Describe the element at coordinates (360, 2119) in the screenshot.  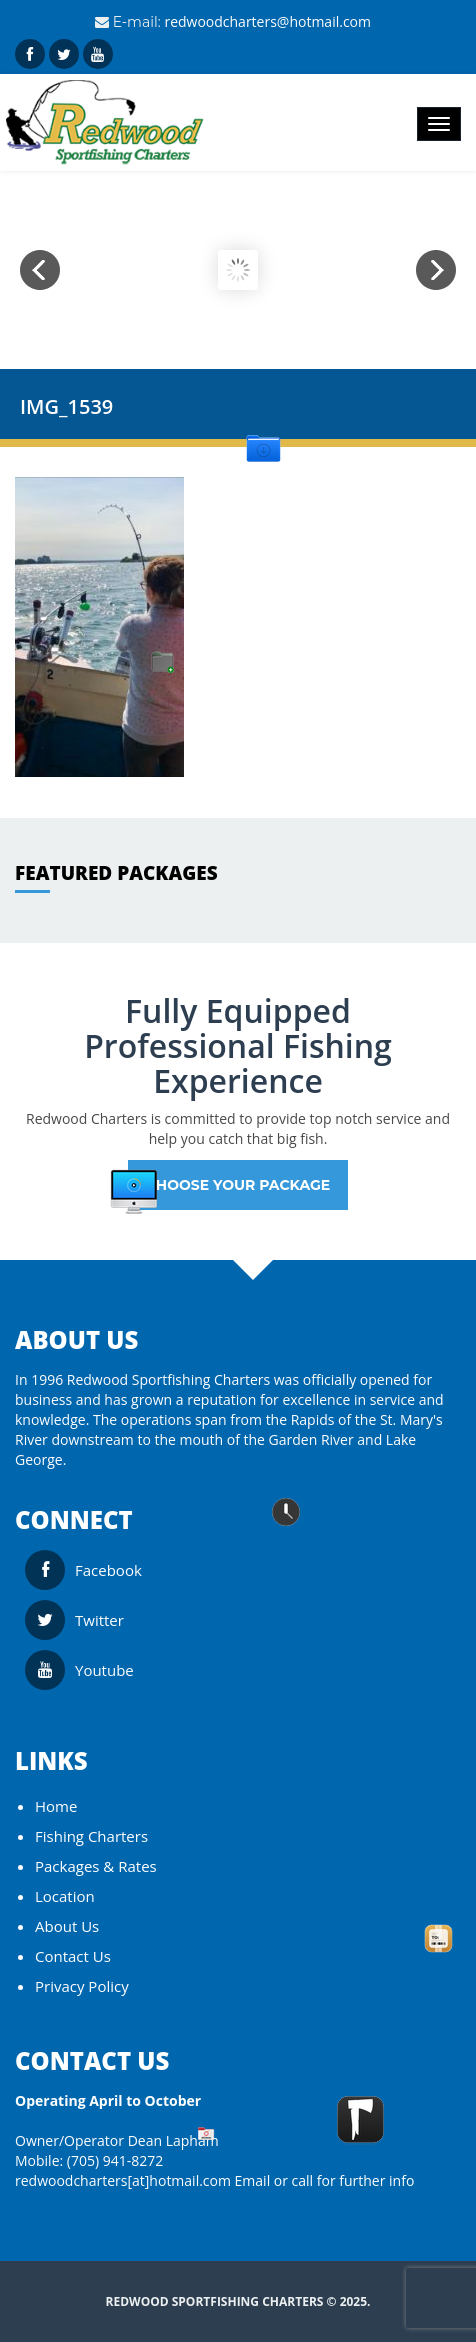
I see `launch The Long Dark game` at that location.